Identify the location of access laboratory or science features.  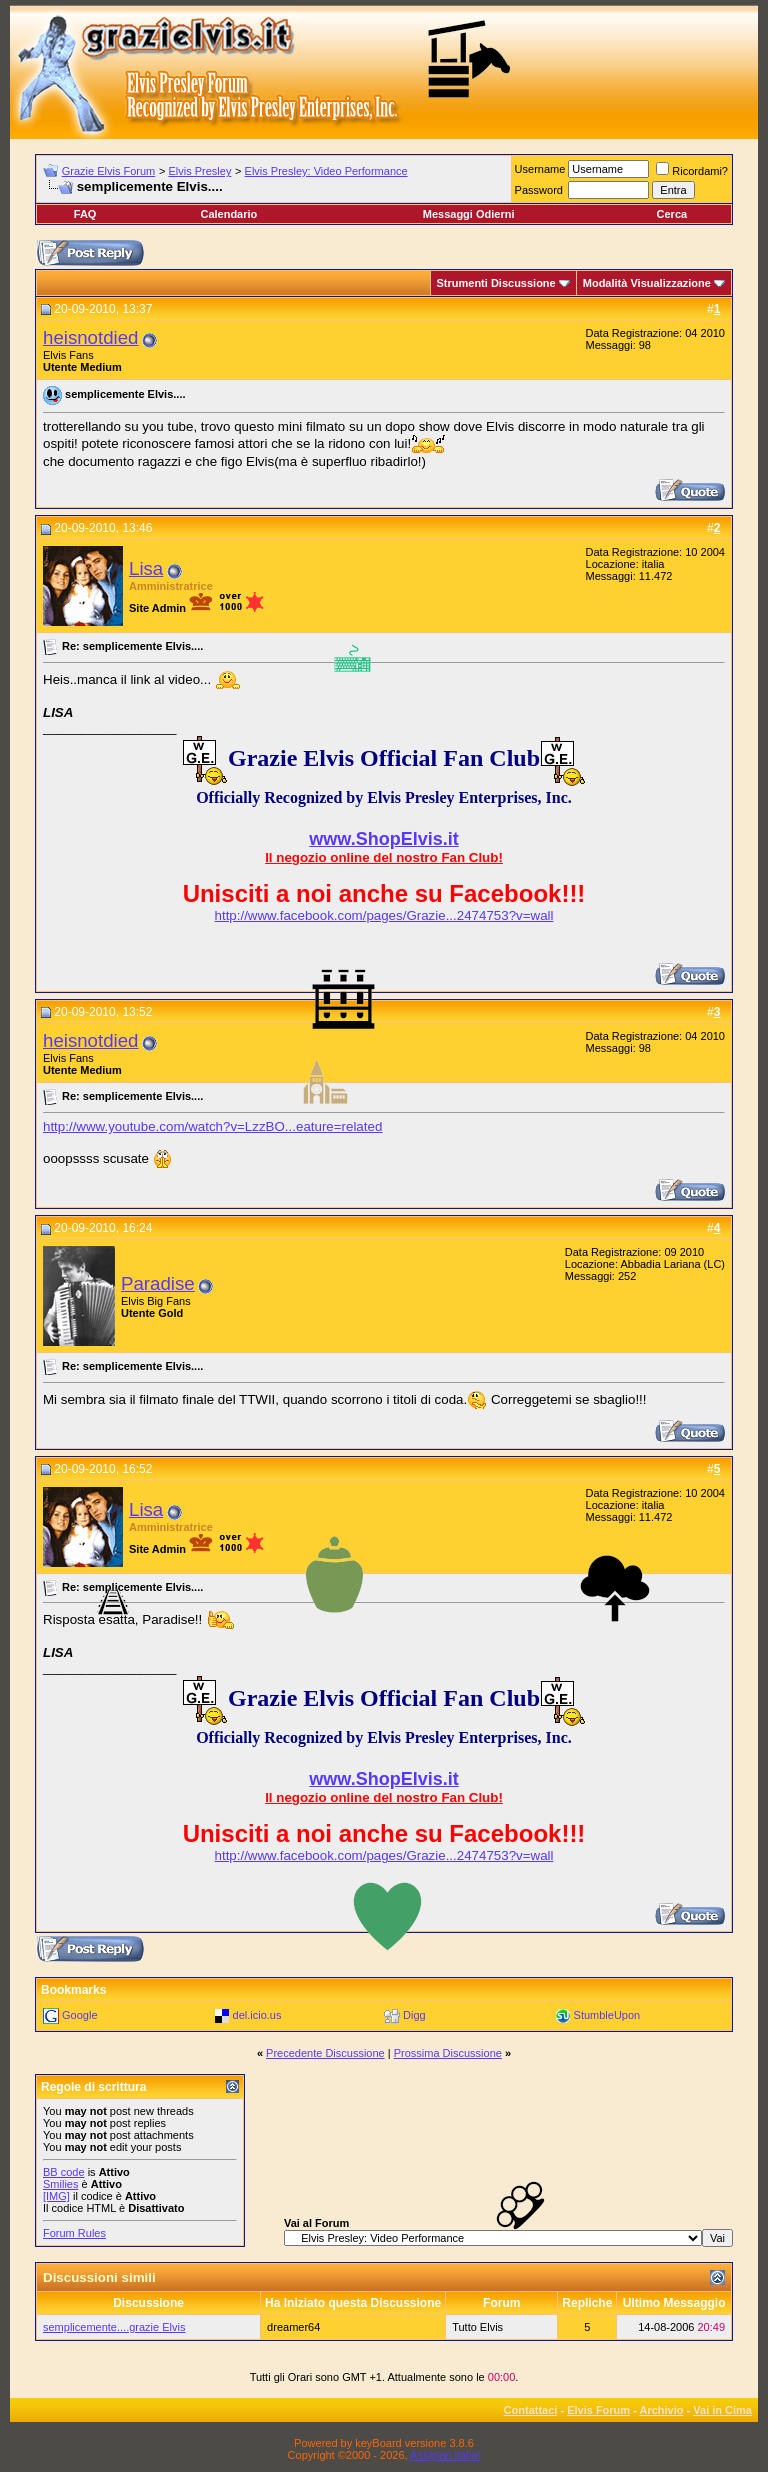
(343, 998).